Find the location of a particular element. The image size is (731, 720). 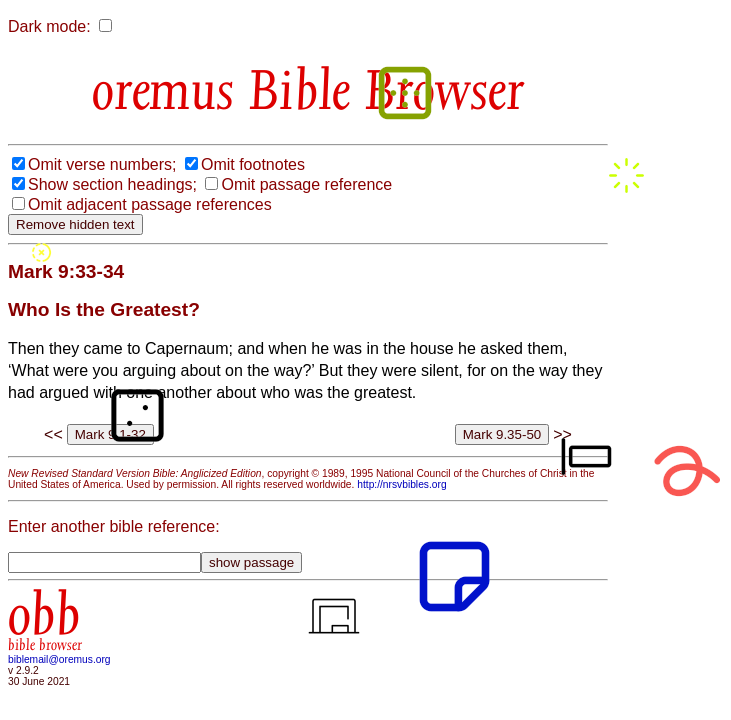

roll for a random result is located at coordinates (137, 415).